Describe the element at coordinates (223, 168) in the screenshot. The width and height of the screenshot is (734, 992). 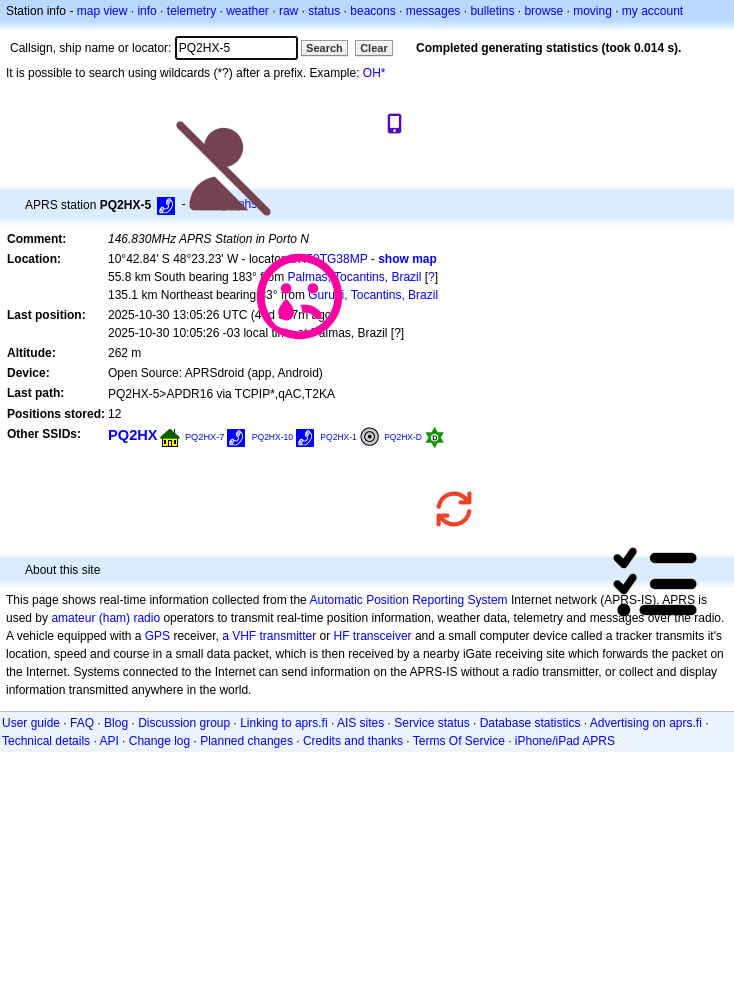
I see `block or remove a user` at that location.